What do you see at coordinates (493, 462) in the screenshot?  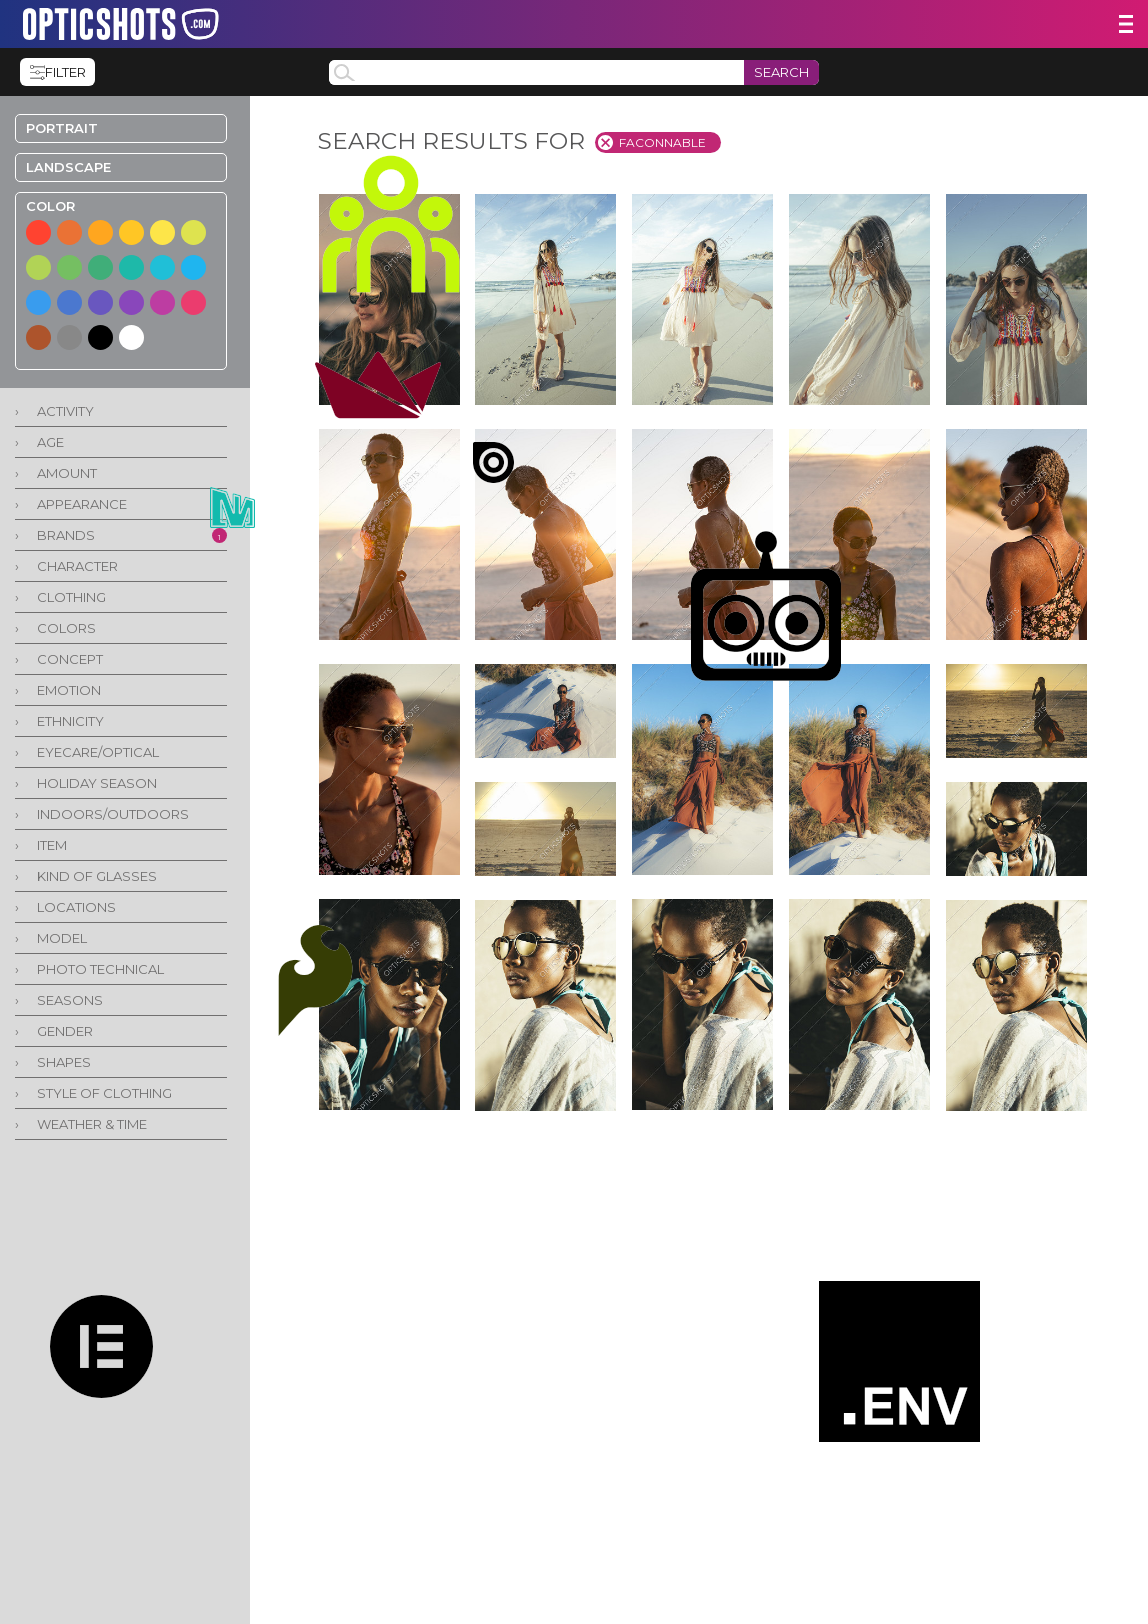 I see `open Issuu digital publishing platform` at bounding box center [493, 462].